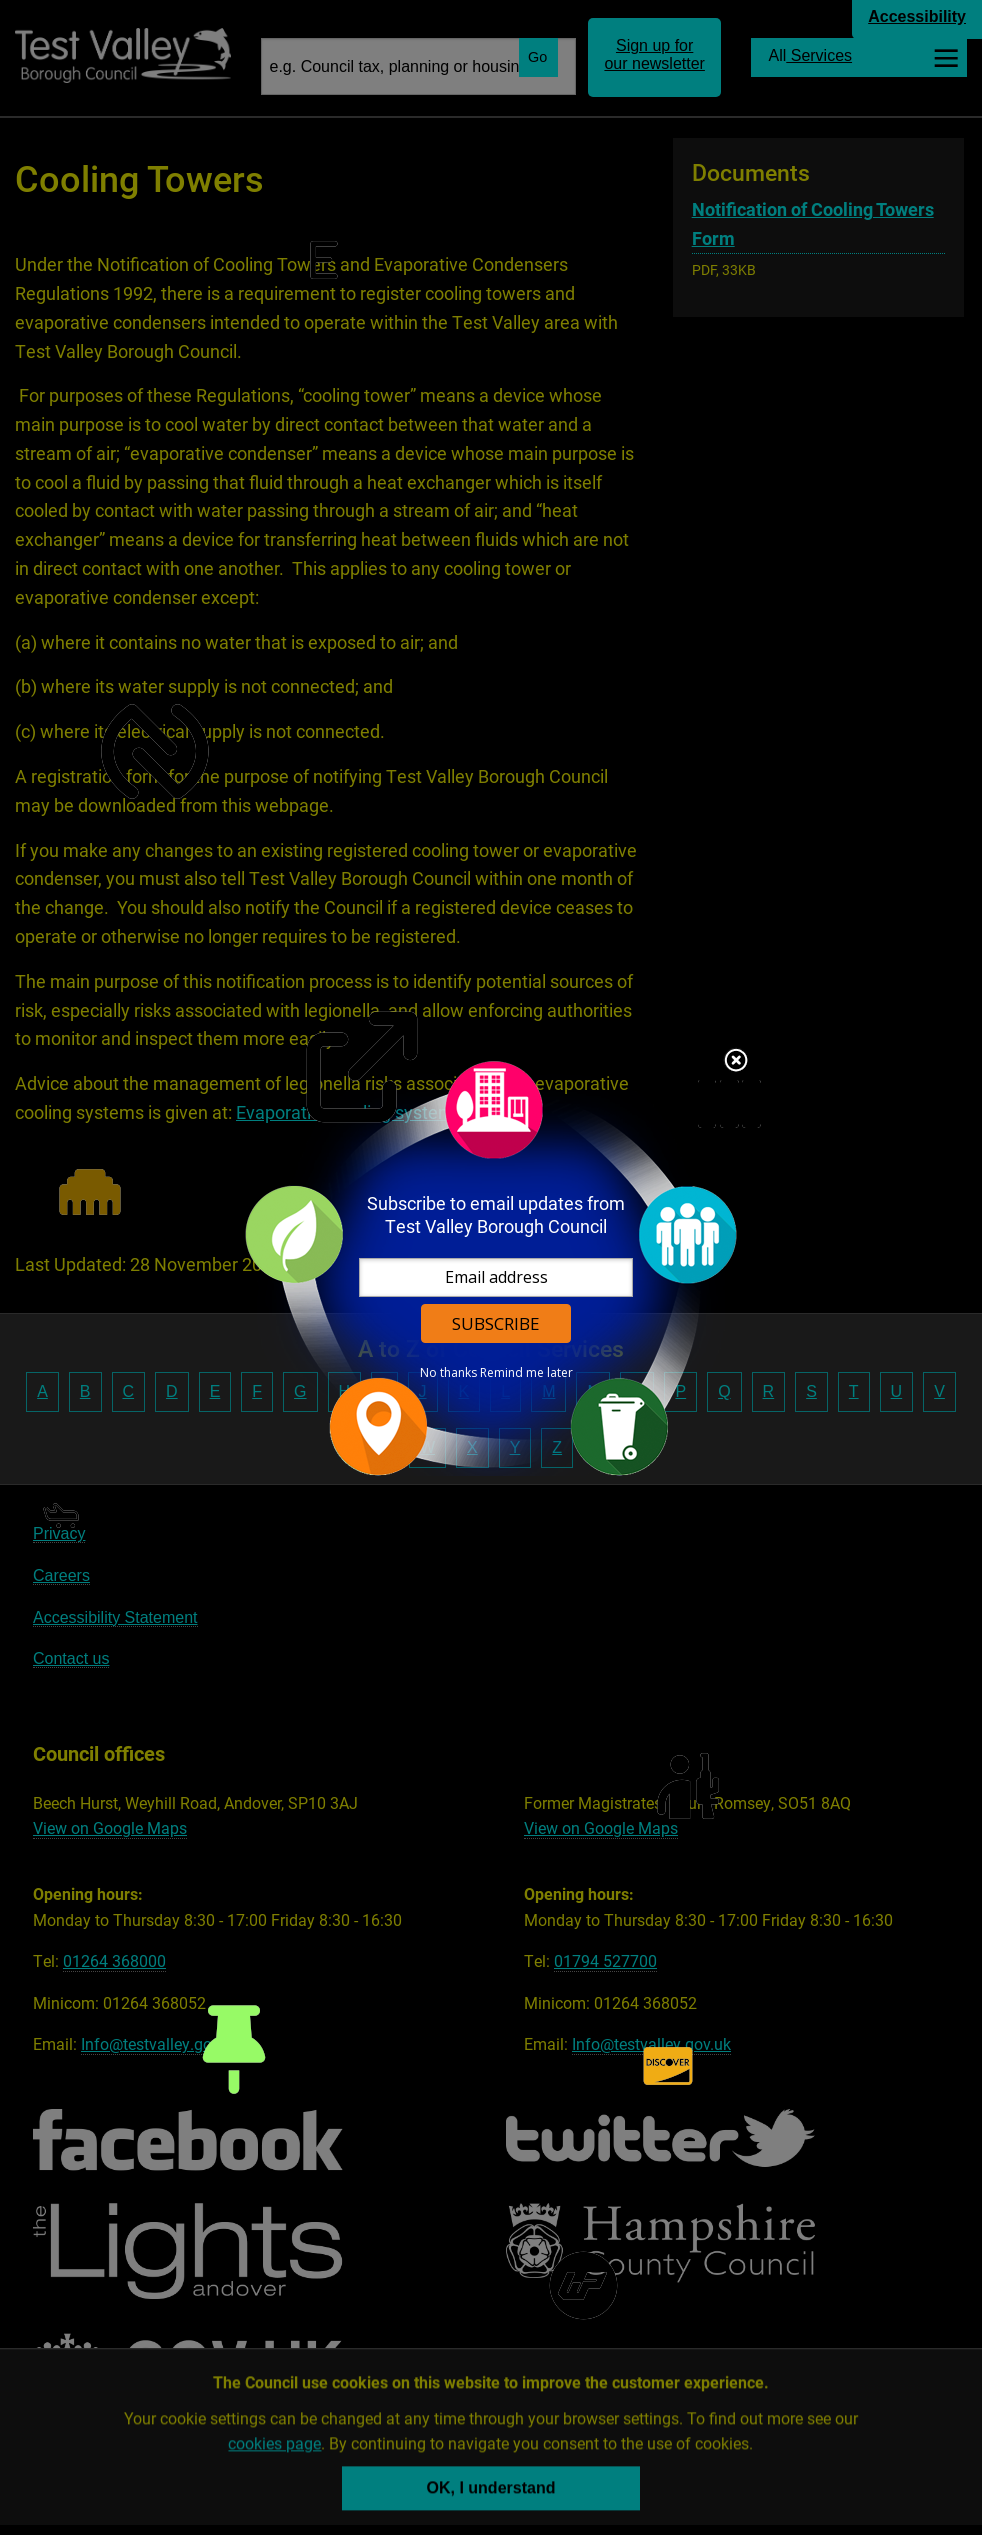 This screenshot has height=2535, width=982. What do you see at coordinates (583, 2285) in the screenshot?
I see `rendact brand logo` at bounding box center [583, 2285].